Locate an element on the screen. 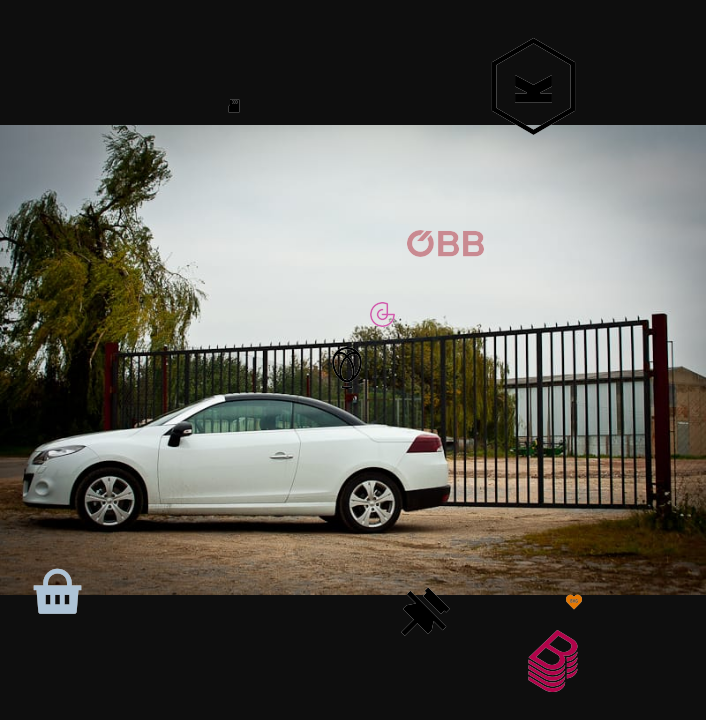 This screenshot has height=720, width=706. unpin a saved location is located at coordinates (423, 613).